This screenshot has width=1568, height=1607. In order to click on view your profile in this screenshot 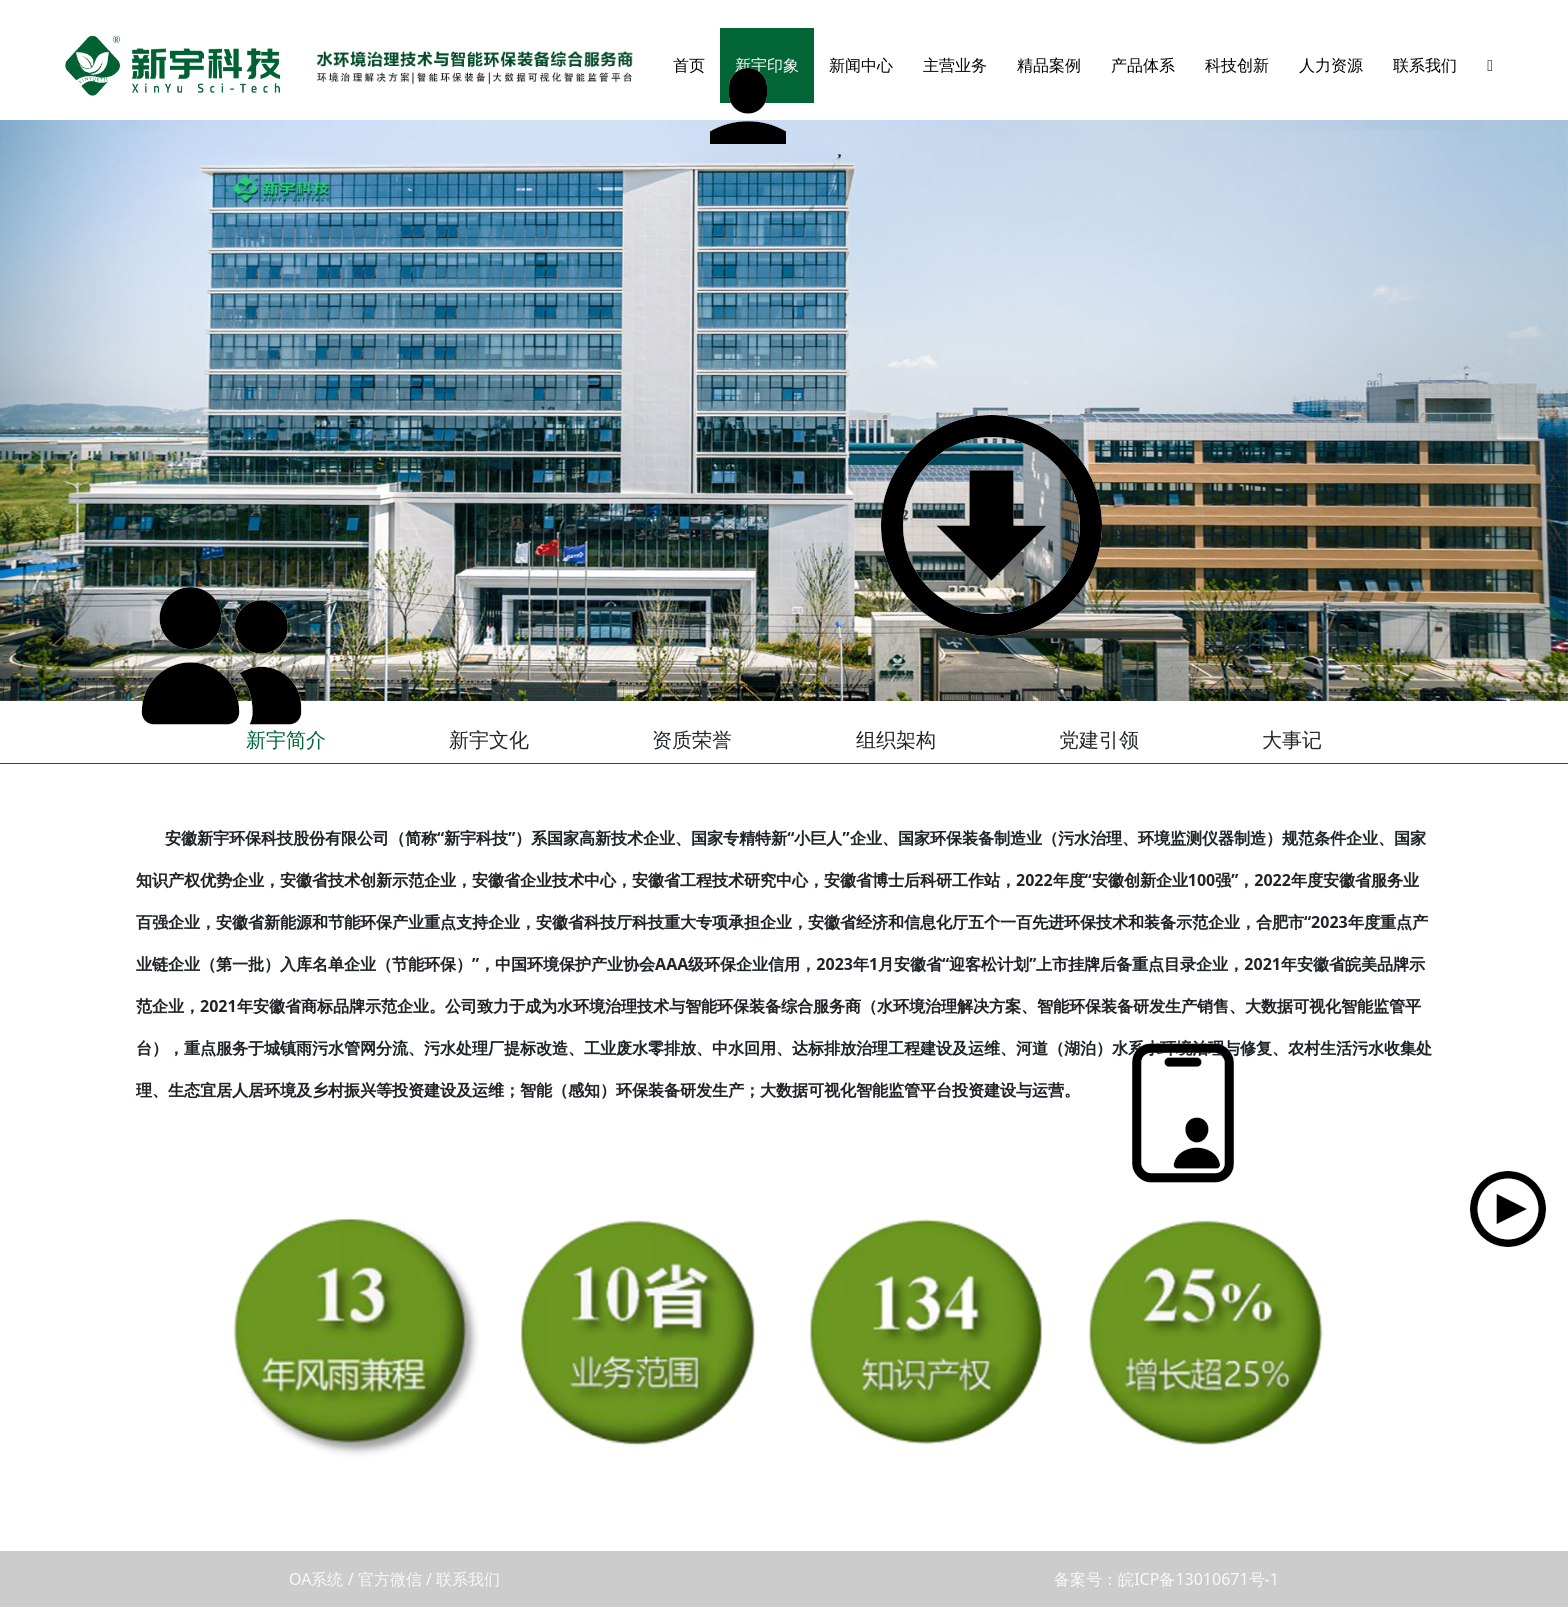, I will do `click(748, 106)`.